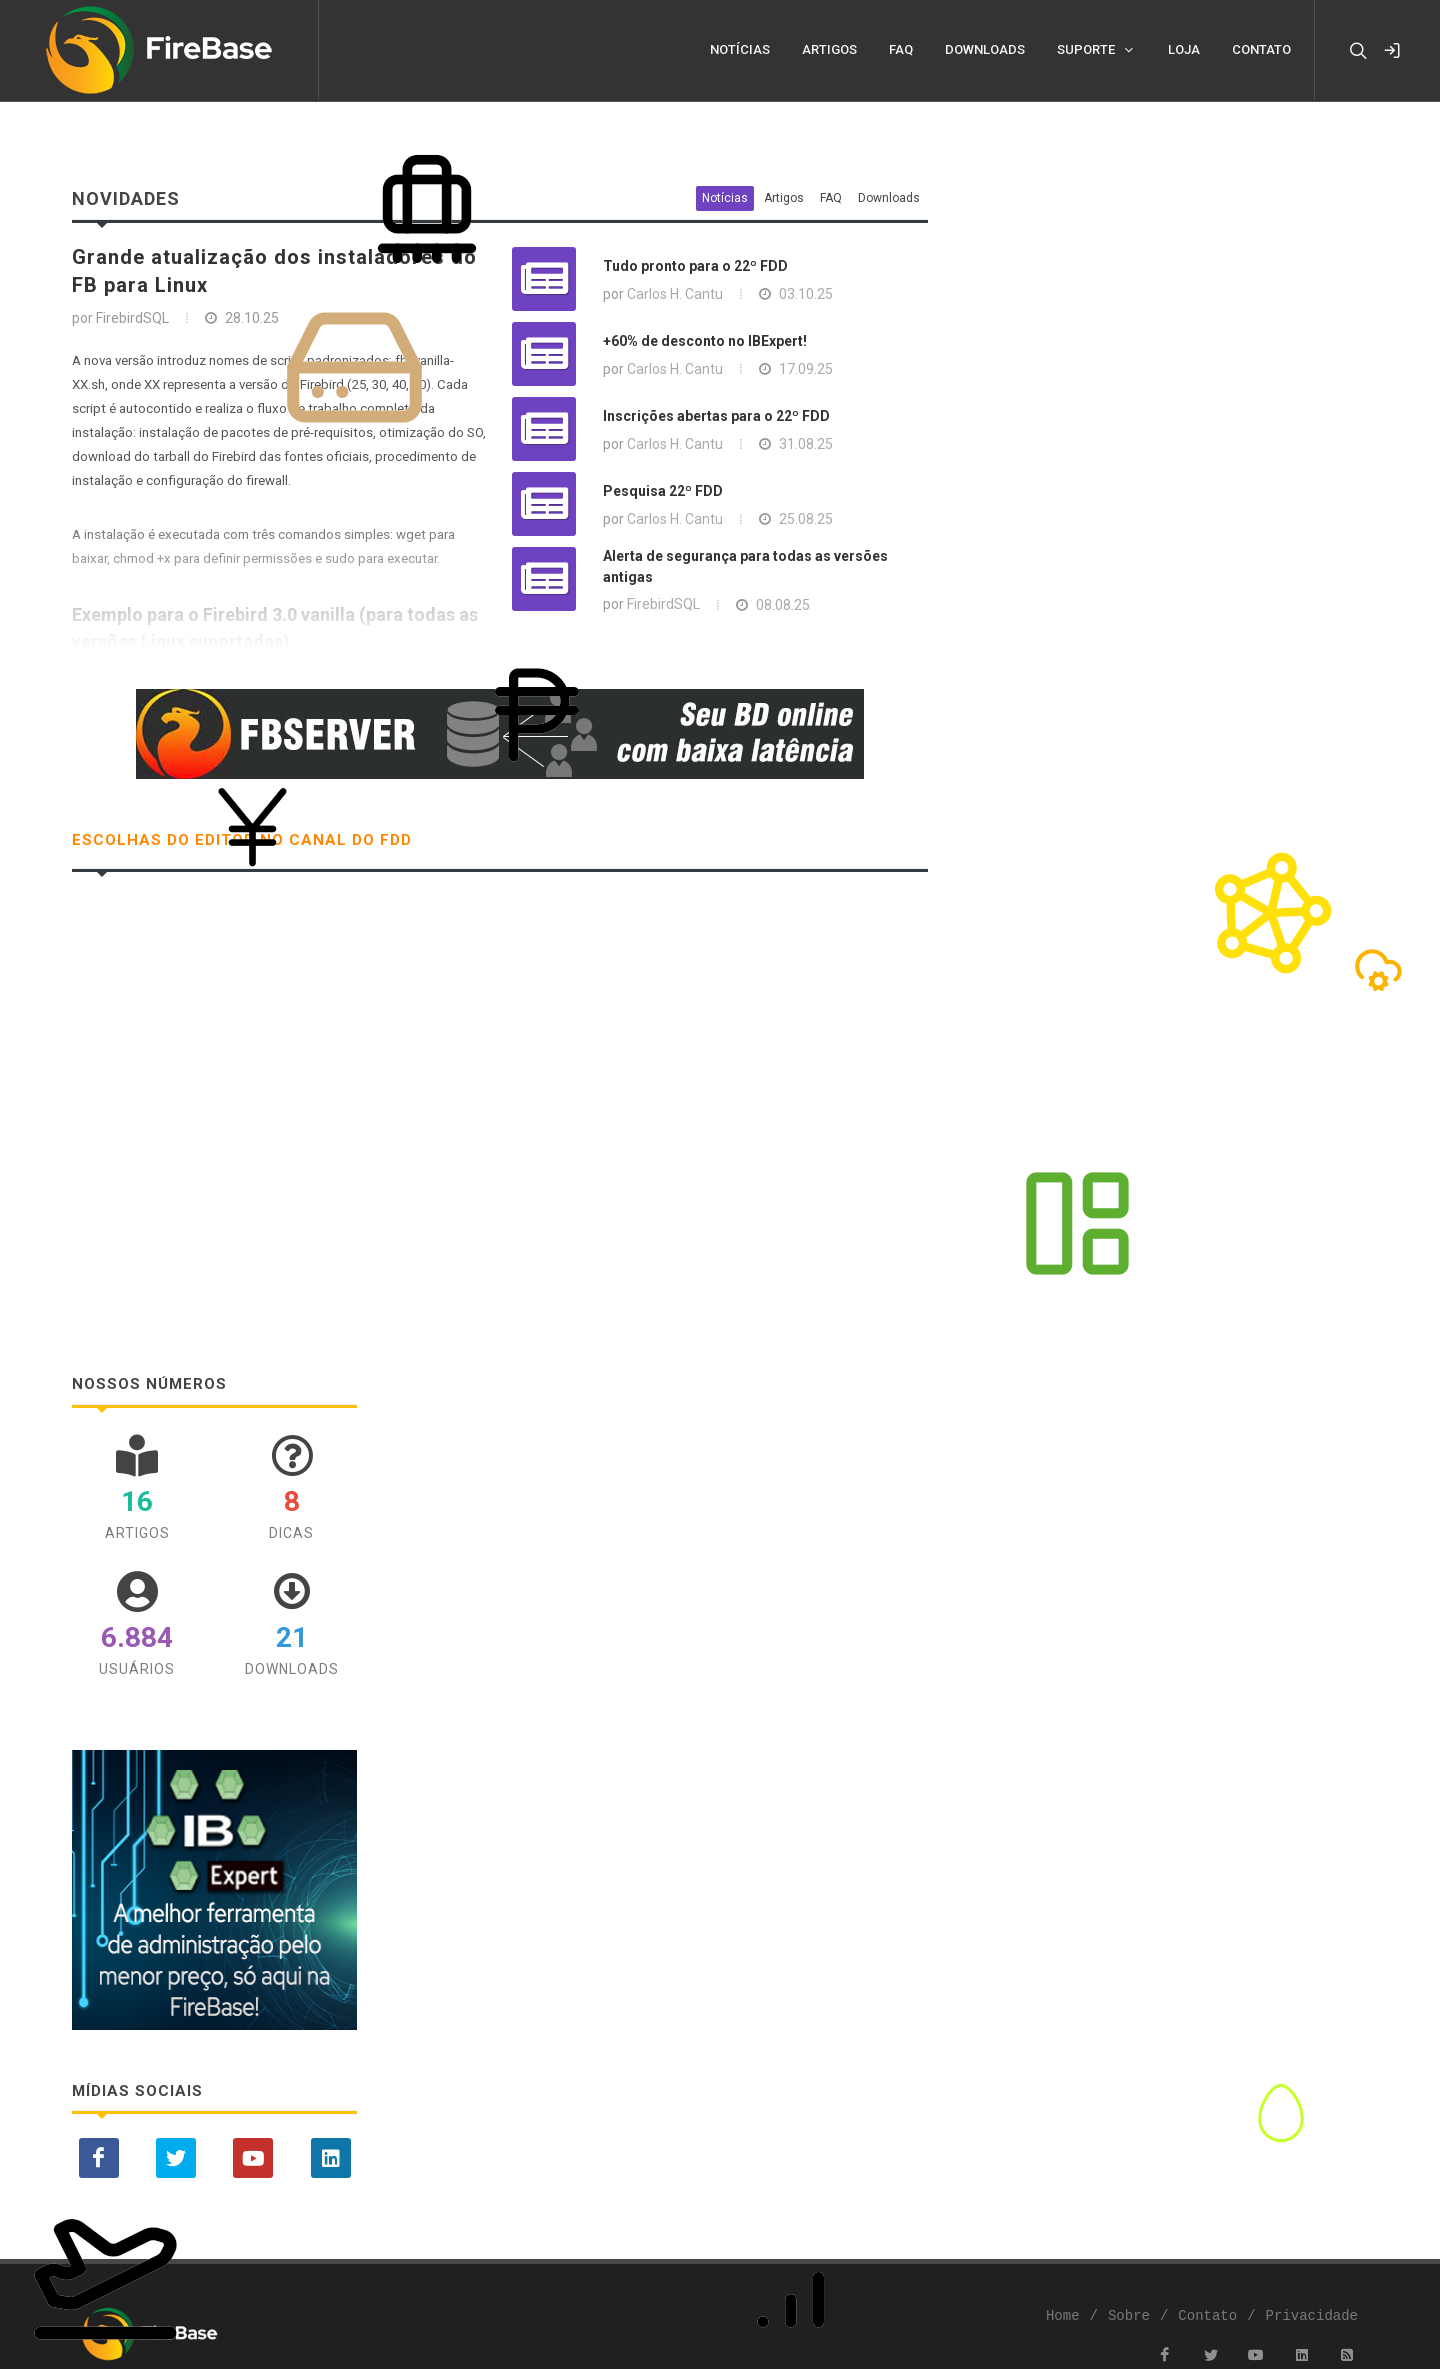 This screenshot has height=2369, width=1440. I want to click on track baggage claim status, so click(427, 209).